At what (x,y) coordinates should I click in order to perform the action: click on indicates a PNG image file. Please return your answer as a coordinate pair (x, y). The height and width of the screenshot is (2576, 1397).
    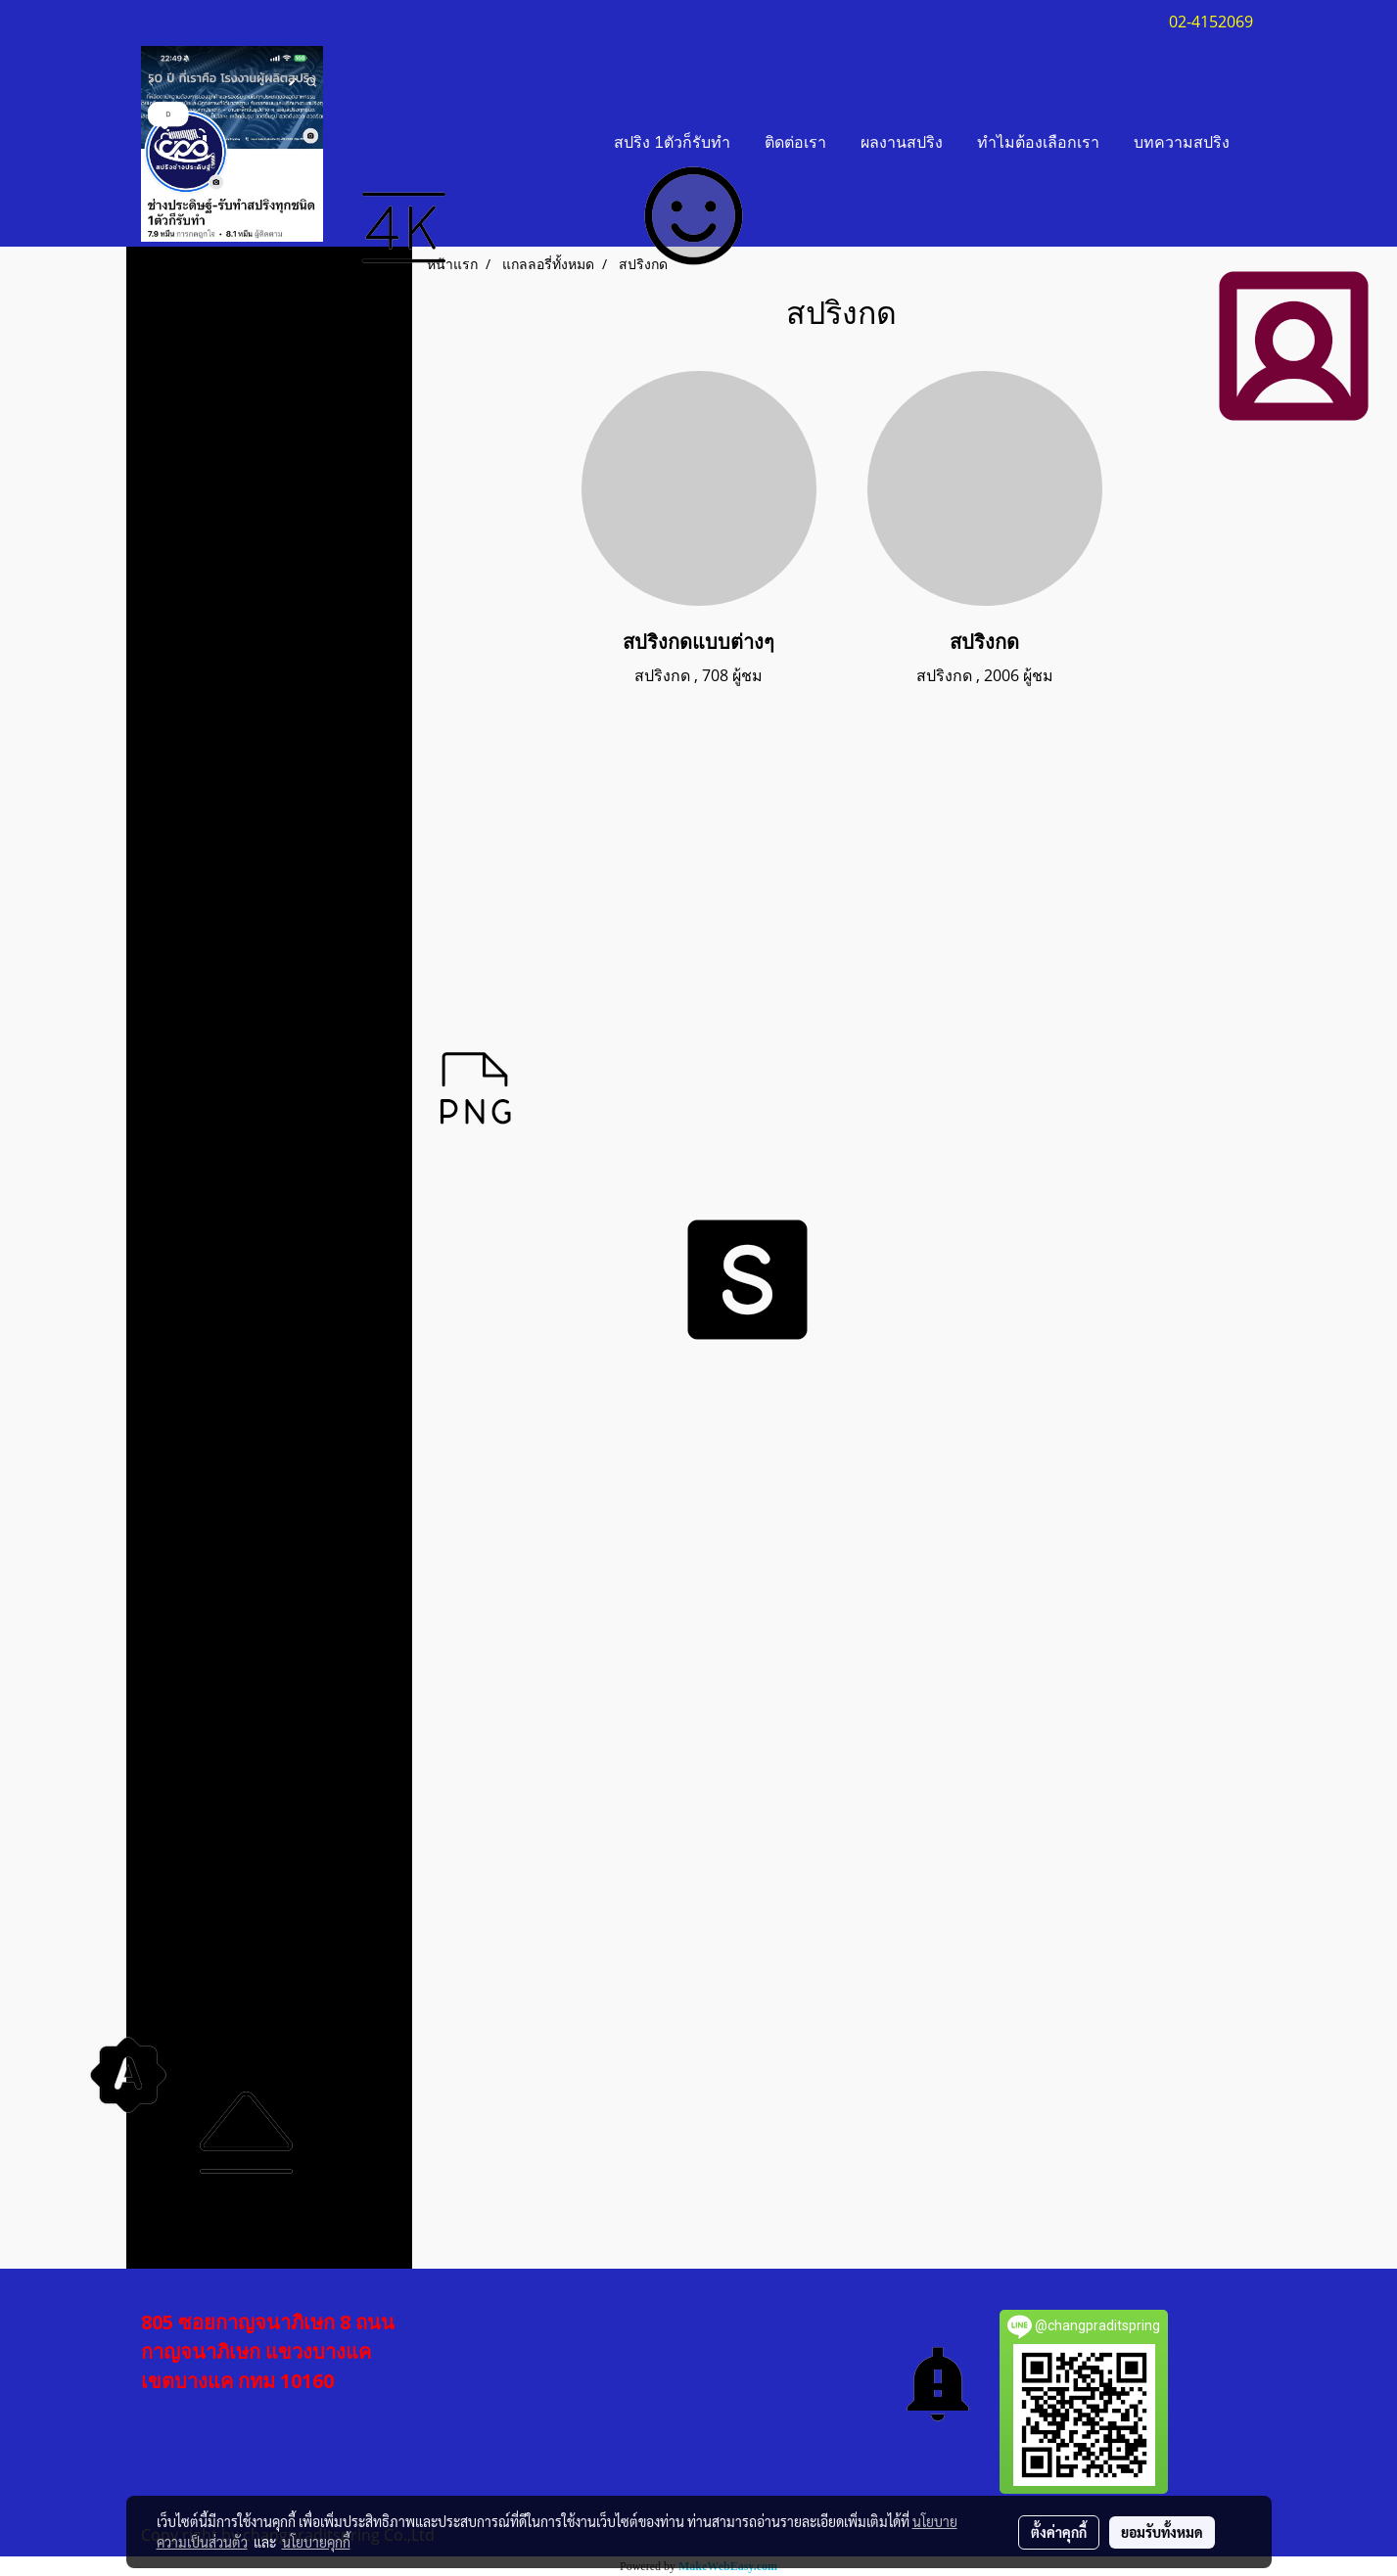
    Looking at the image, I should click on (475, 1091).